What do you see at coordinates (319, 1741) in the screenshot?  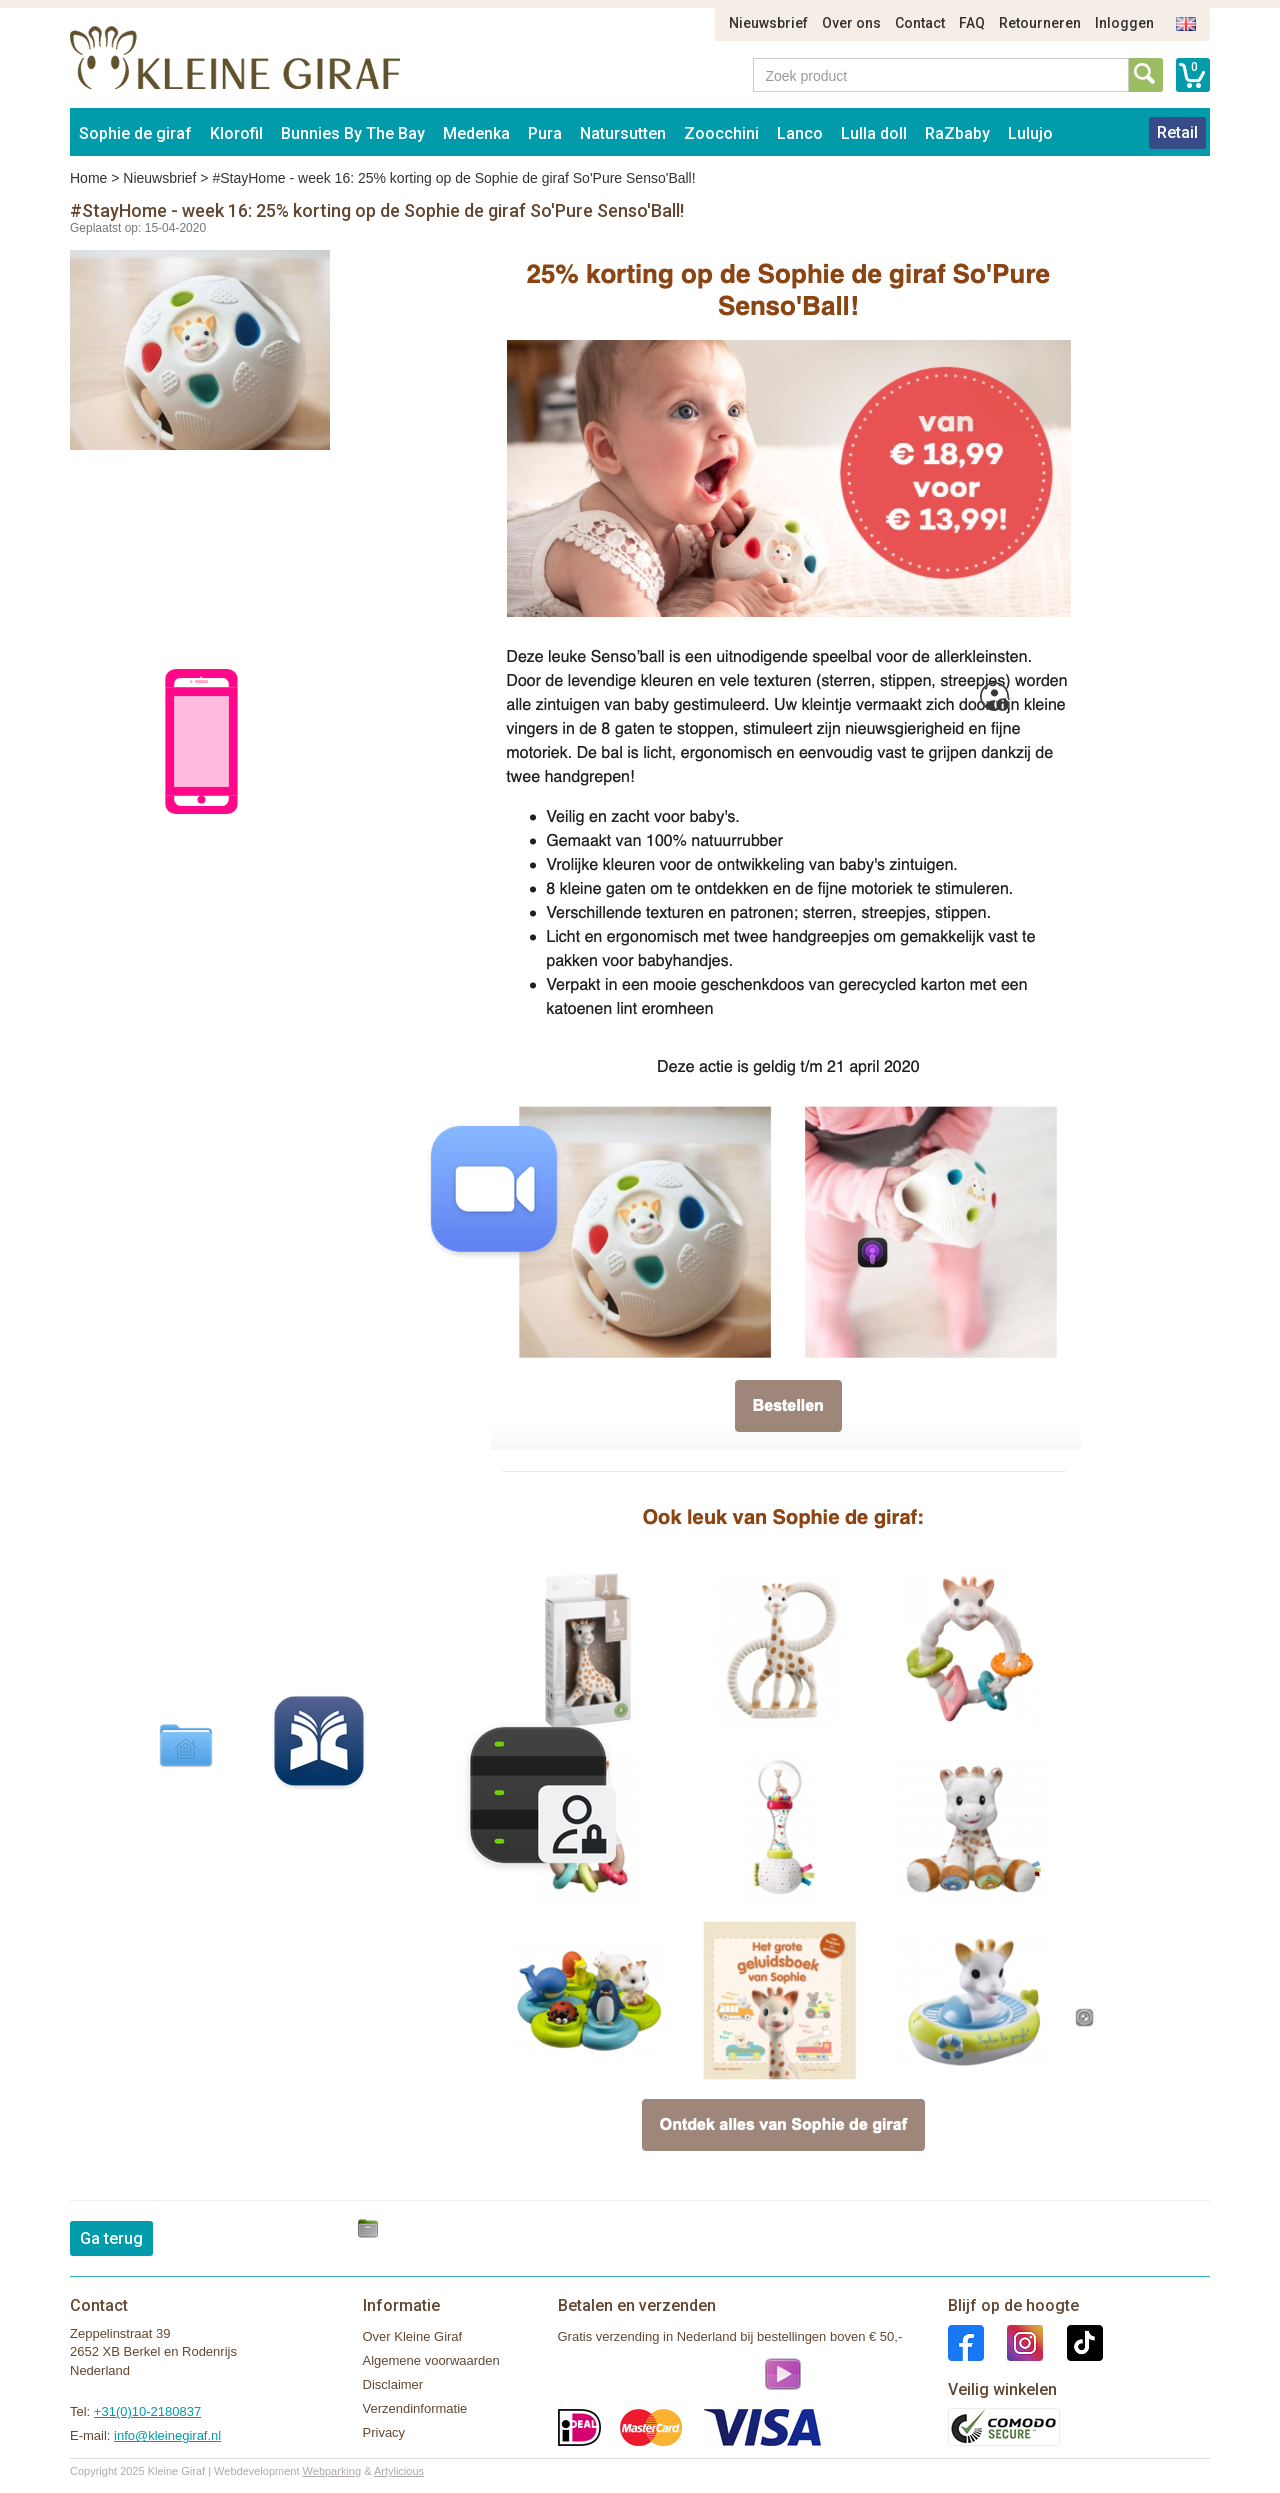 I see `open JabRef reference manager` at bounding box center [319, 1741].